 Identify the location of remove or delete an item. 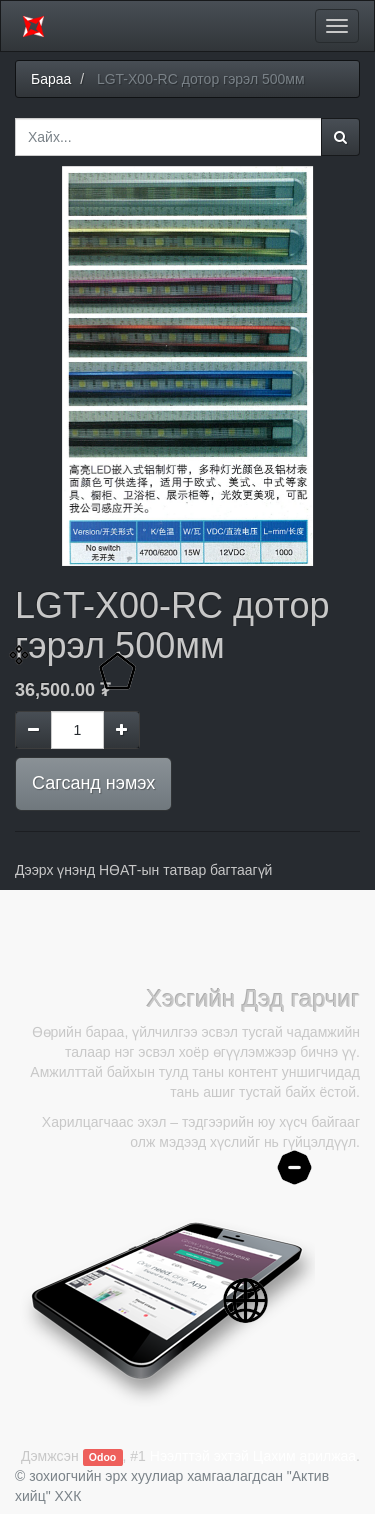
(294, 1167).